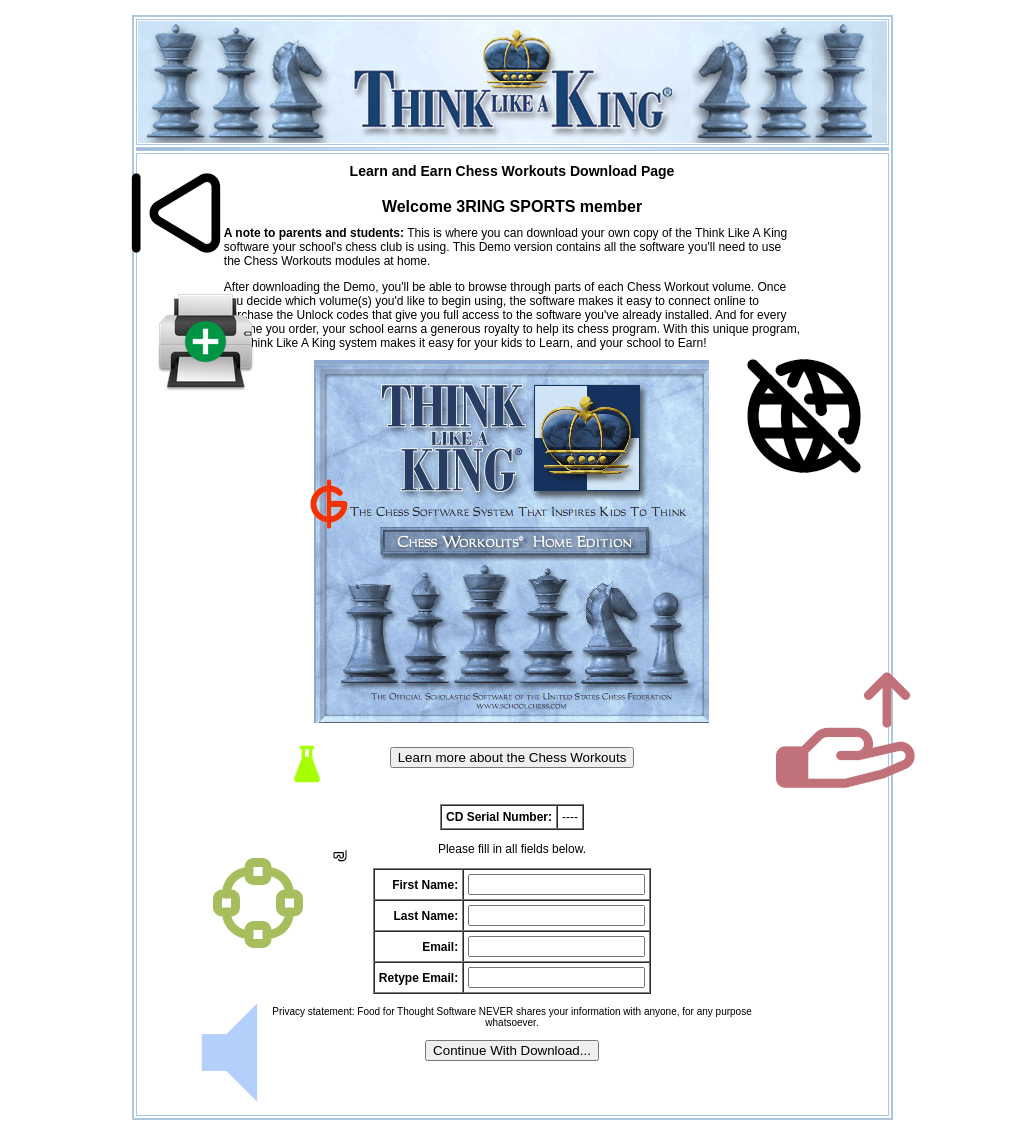 Image resolution: width=1024 pixels, height=1135 pixels. Describe the element at coordinates (258, 903) in the screenshot. I see `edit vector path anchor points` at that location.